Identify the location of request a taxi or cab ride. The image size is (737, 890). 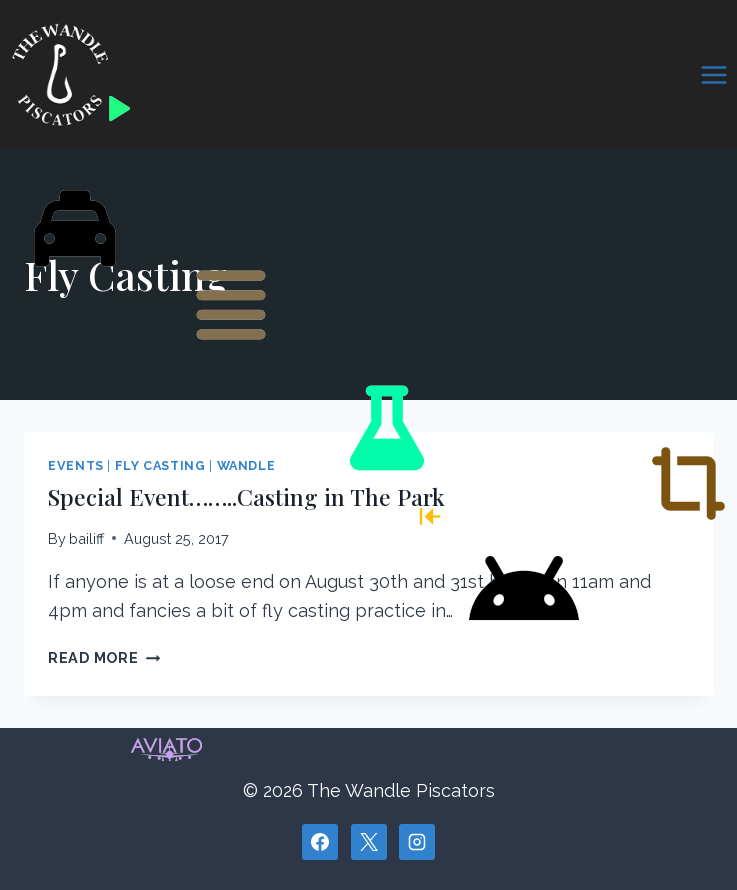
(75, 231).